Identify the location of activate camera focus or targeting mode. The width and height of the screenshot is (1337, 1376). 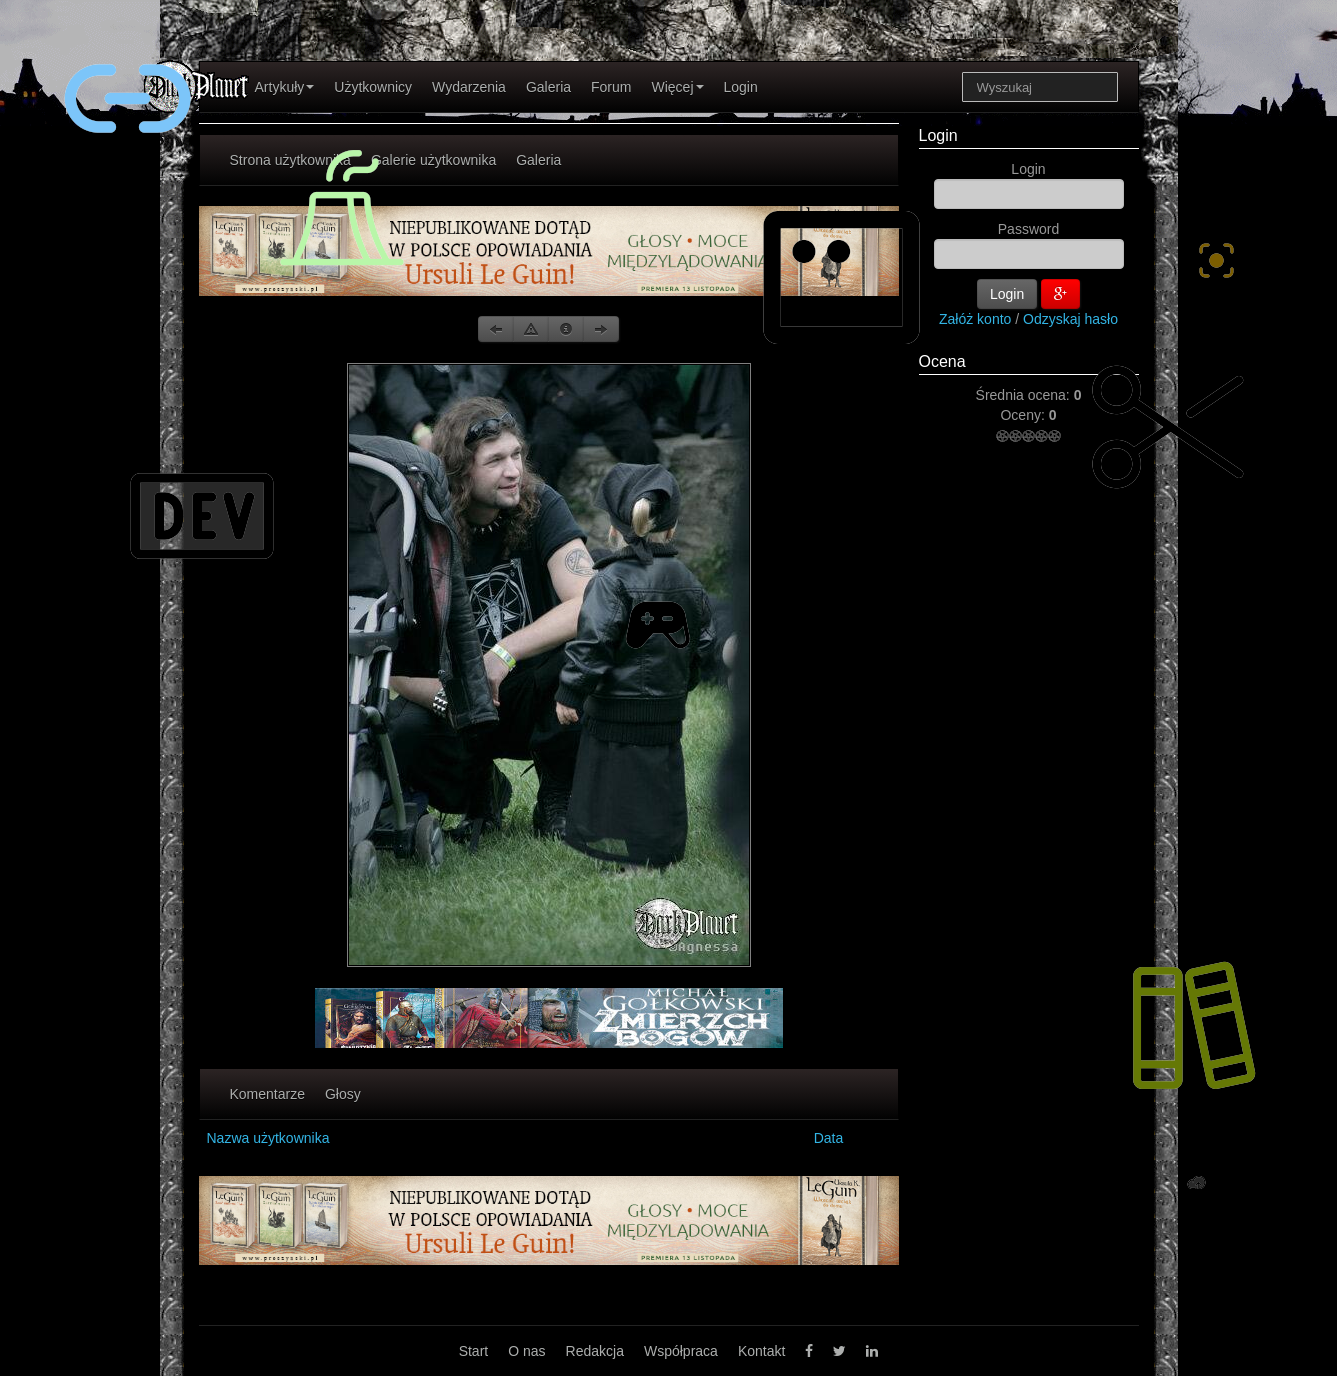
(1216, 260).